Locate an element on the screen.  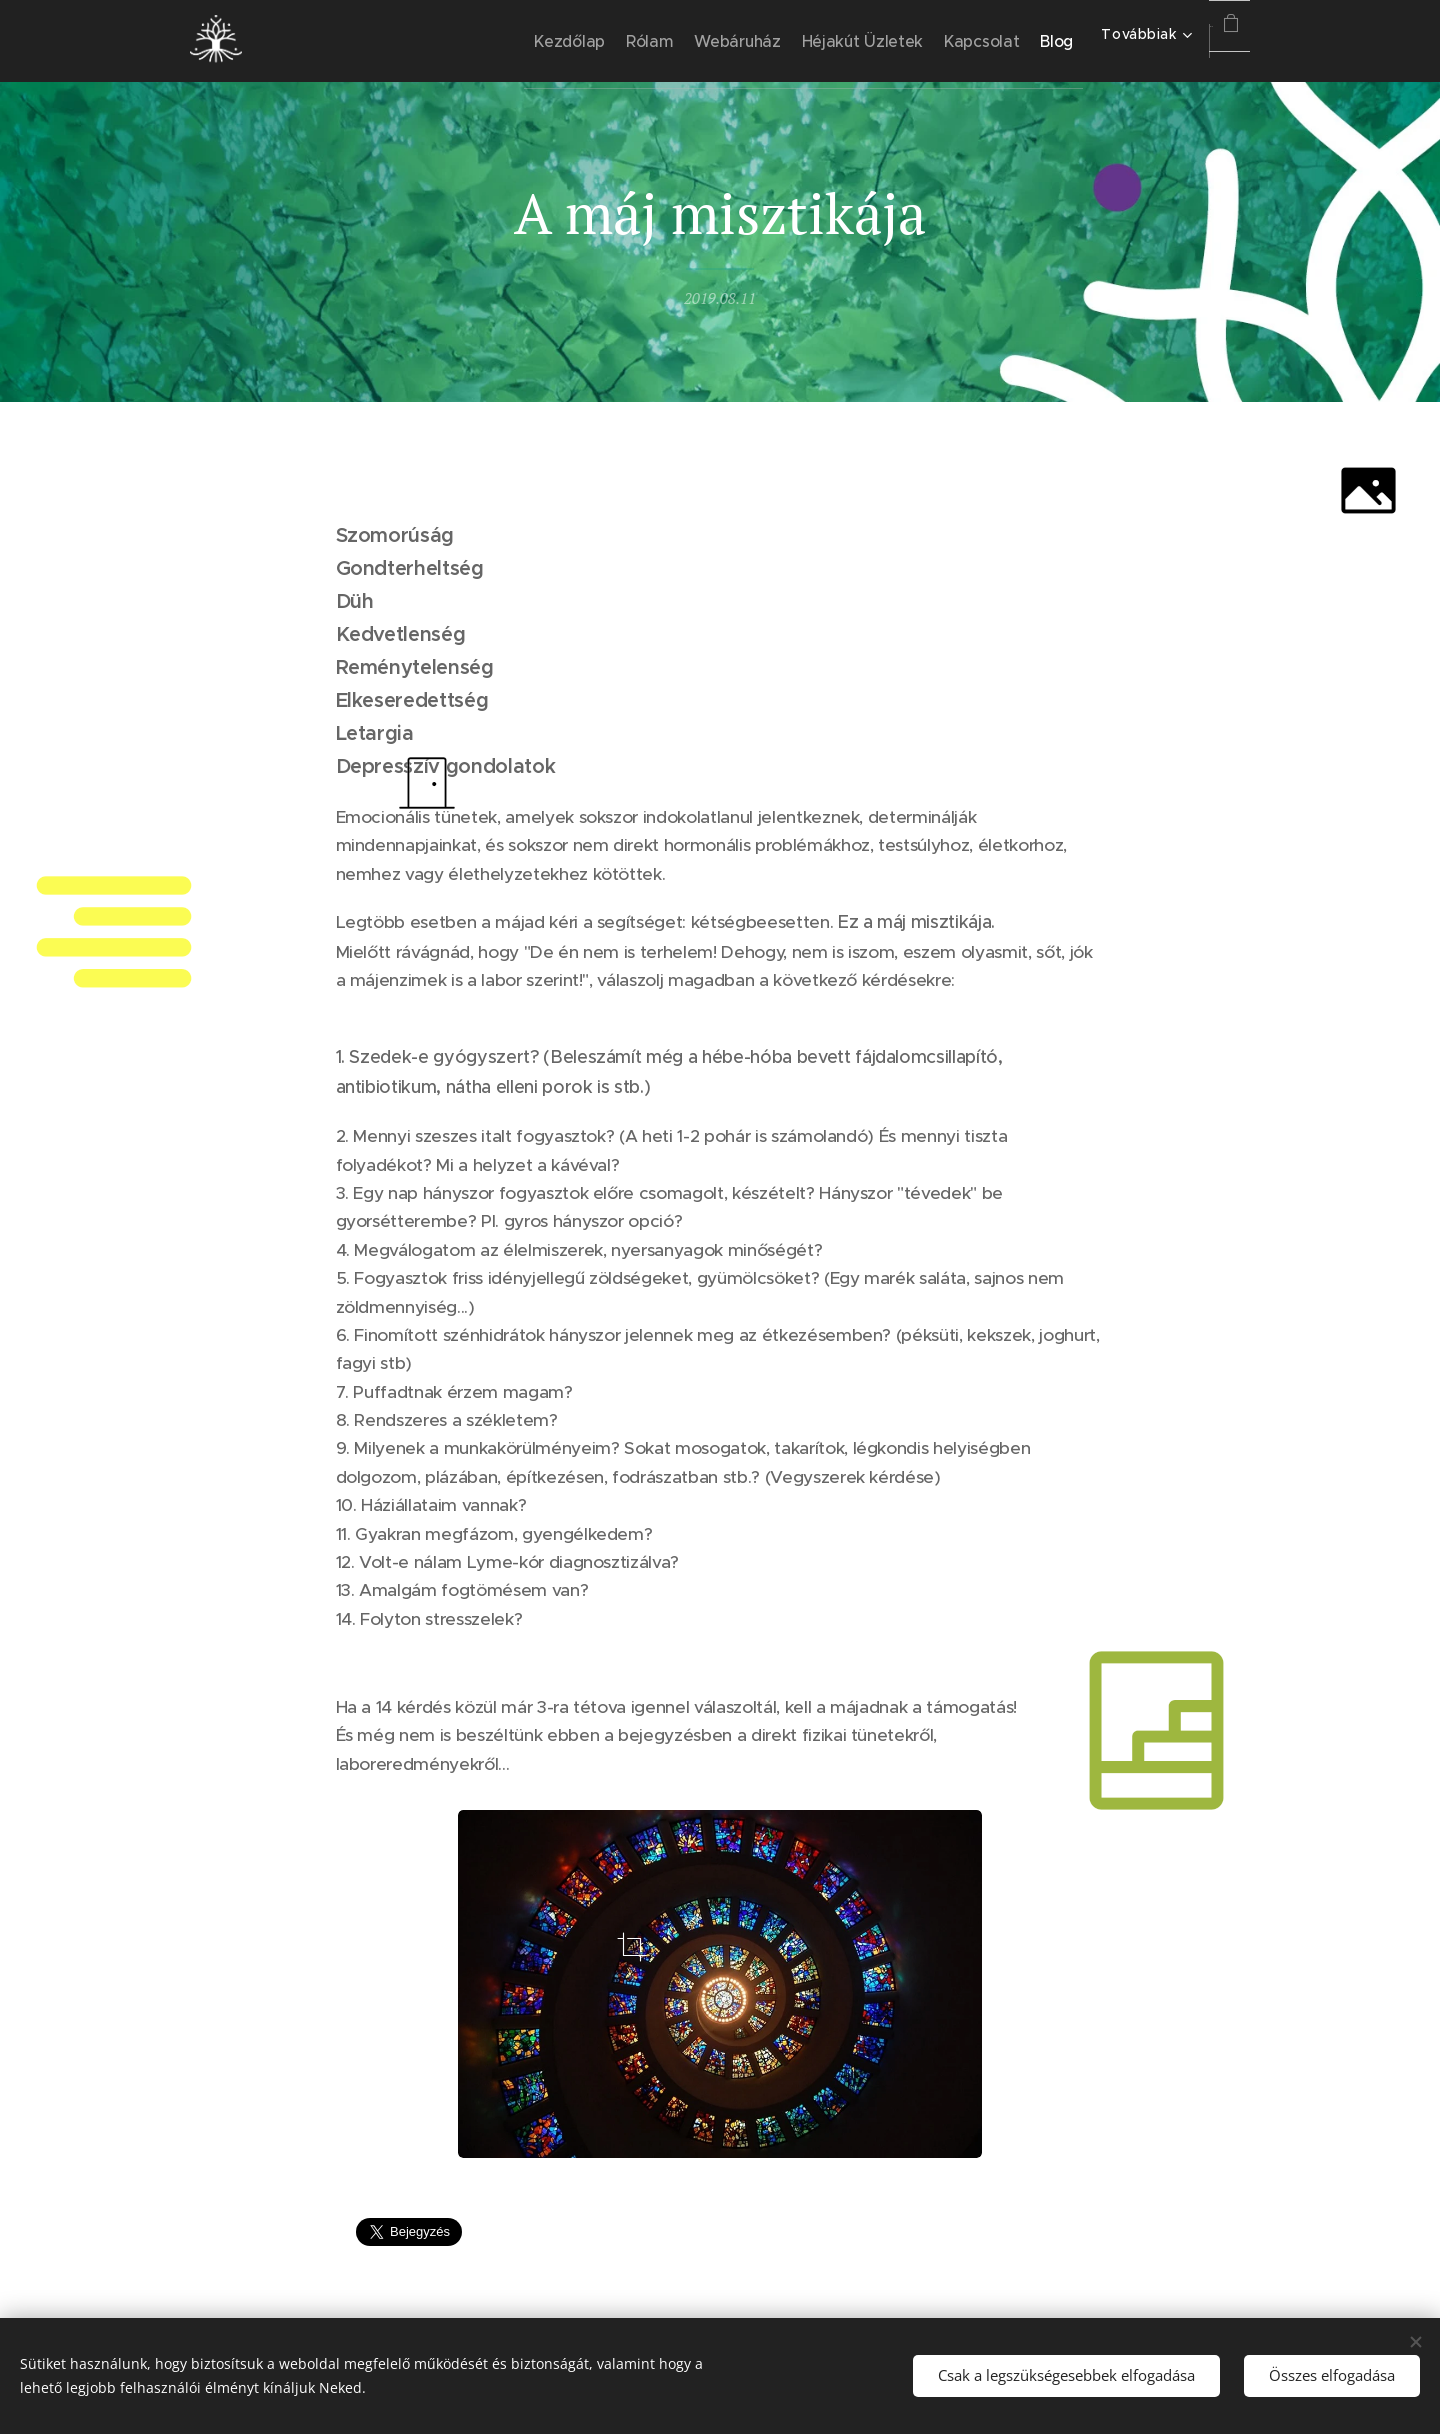
crop an image is located at coordinates (632, 1947).